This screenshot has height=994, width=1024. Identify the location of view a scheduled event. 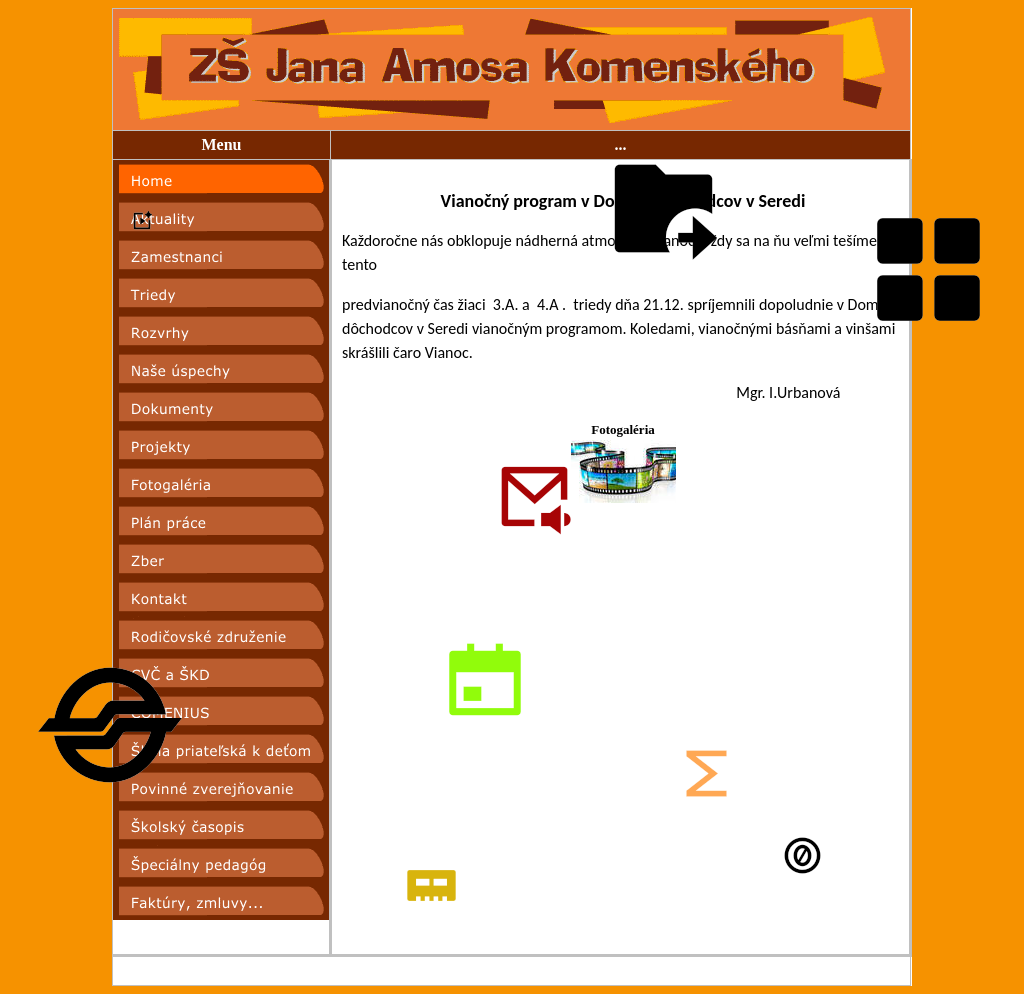
(485, 683).